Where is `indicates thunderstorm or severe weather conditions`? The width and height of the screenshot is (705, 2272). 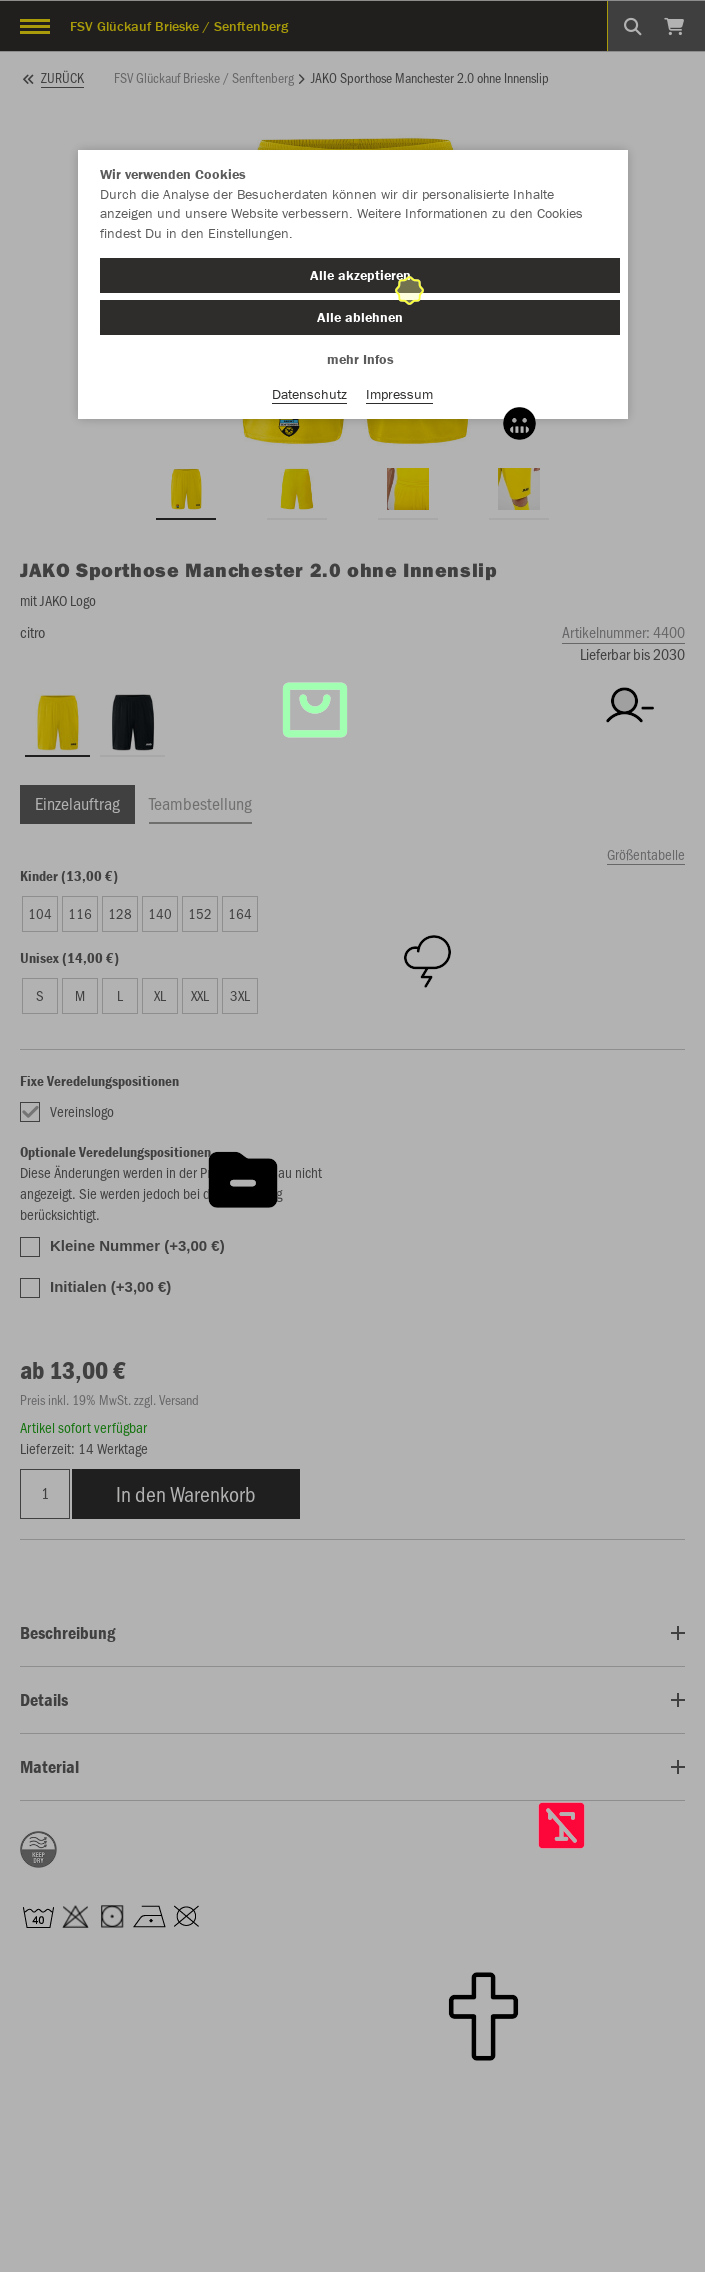 indicates thunderstorm or severe weather conditions is located at coordinates (427, 960).